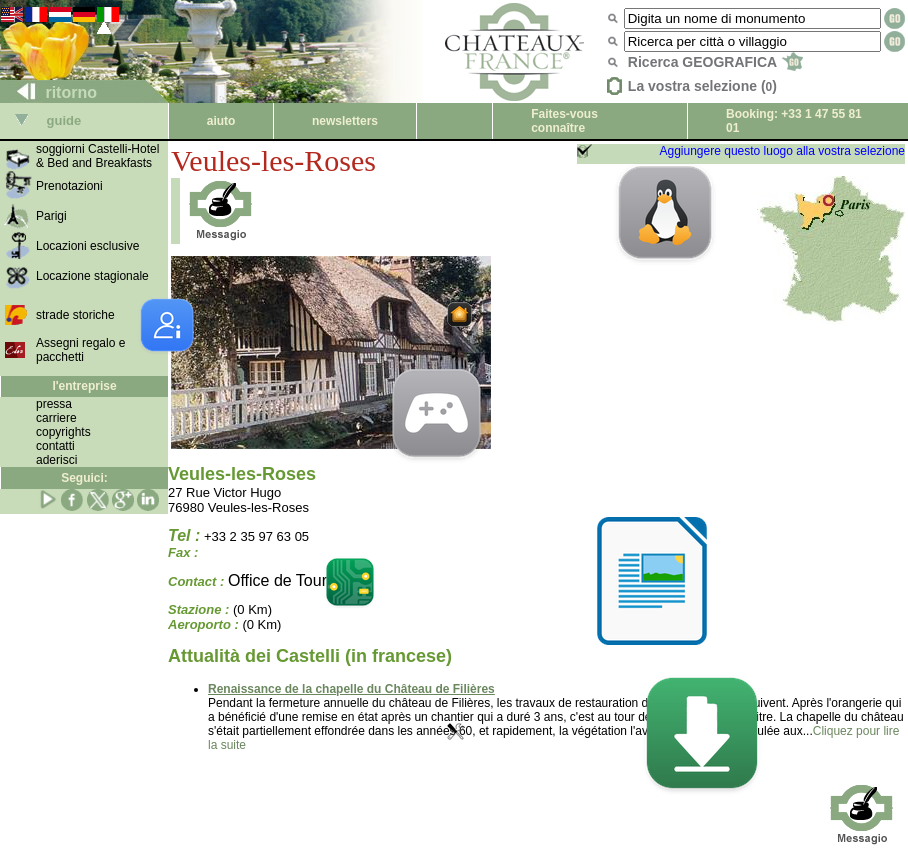 This screenshot has width=908, height=862. Describe the element at coordinates (350, 582) in the screenshot. I see `open pcbnew circuit board design application` at that location.